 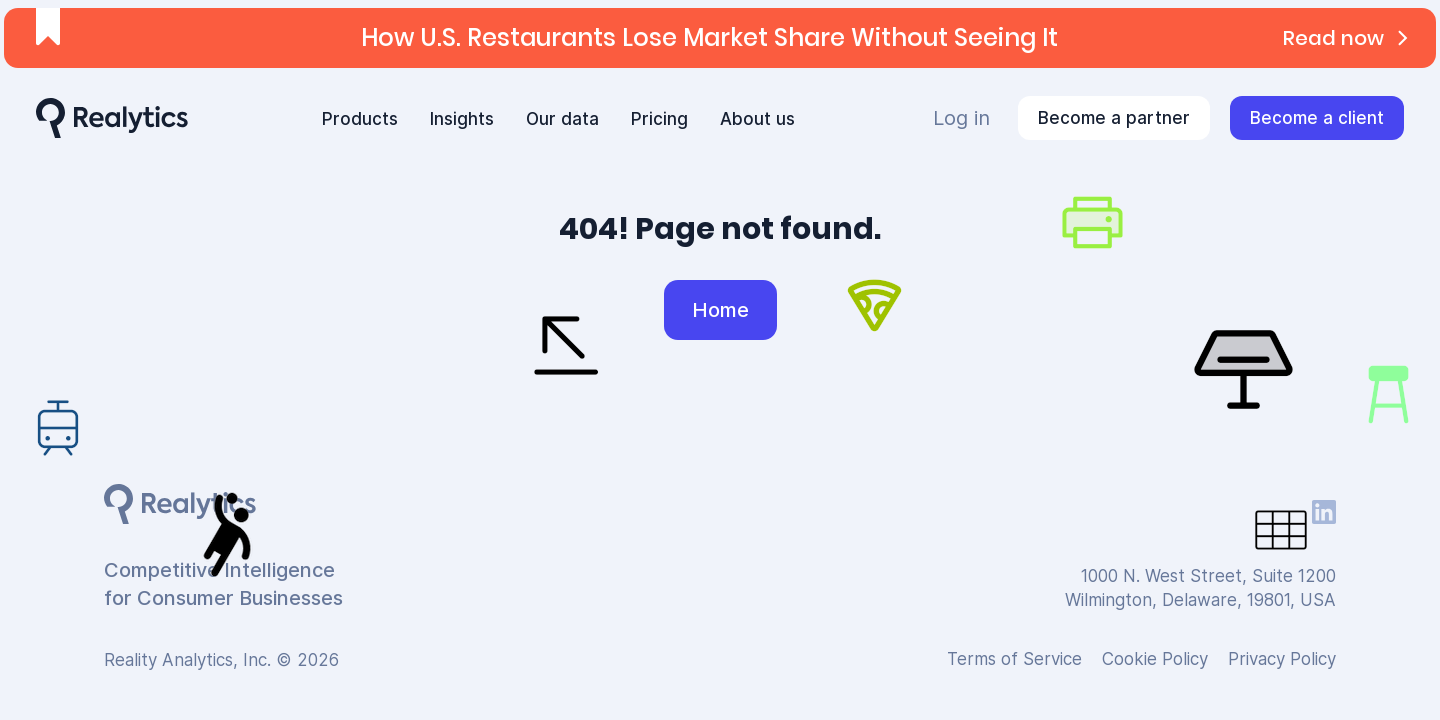 What do you see at coordinates (1092, 222) in the screenshot?
I see `print the current document` at bounding box center [1092, 222].